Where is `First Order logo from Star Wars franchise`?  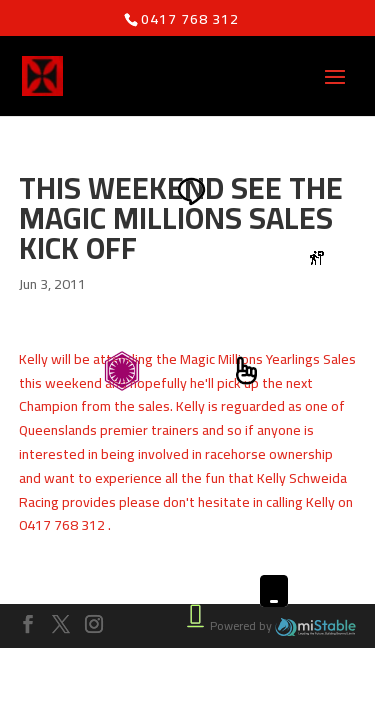
First Order logo from Star Wars franchise is located at coordinates (122, 371).